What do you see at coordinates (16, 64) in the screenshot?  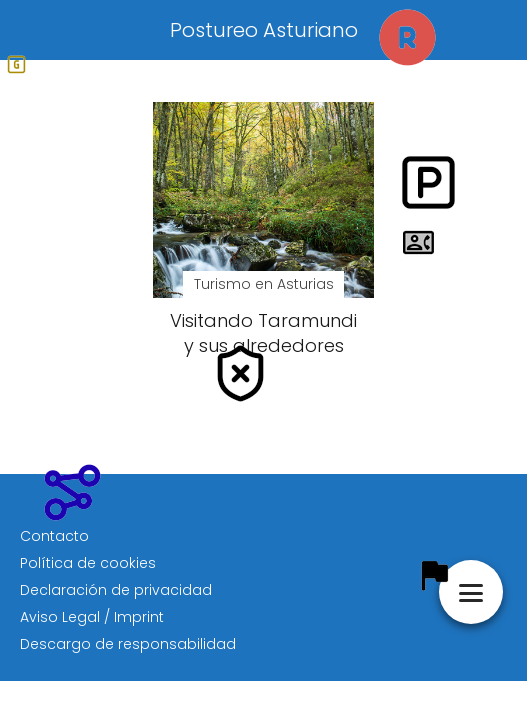 I see `access Google services or integration` at bounding box center [16, 64].